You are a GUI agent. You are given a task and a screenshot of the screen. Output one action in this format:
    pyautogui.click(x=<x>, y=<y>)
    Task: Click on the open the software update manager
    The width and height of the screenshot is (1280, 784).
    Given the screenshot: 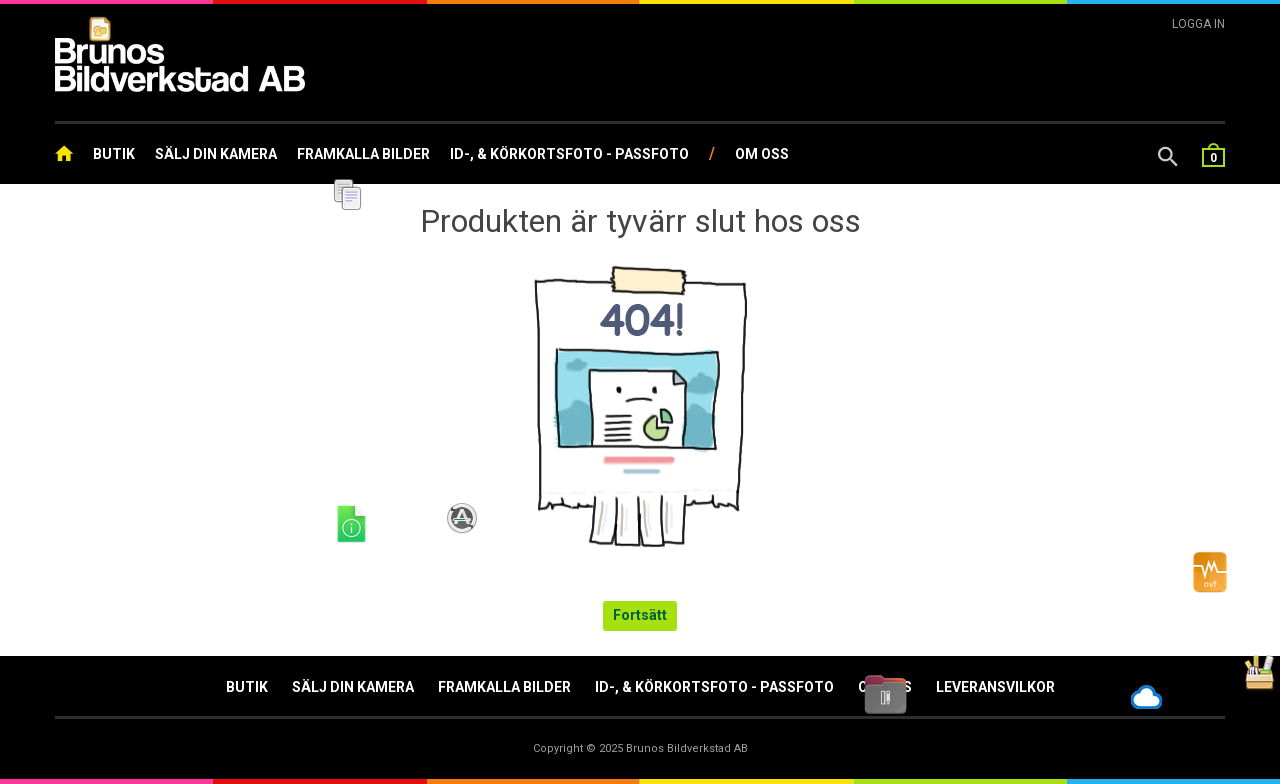 What is the action you would take?
    pyautogui.click(x=462, y=518)
    